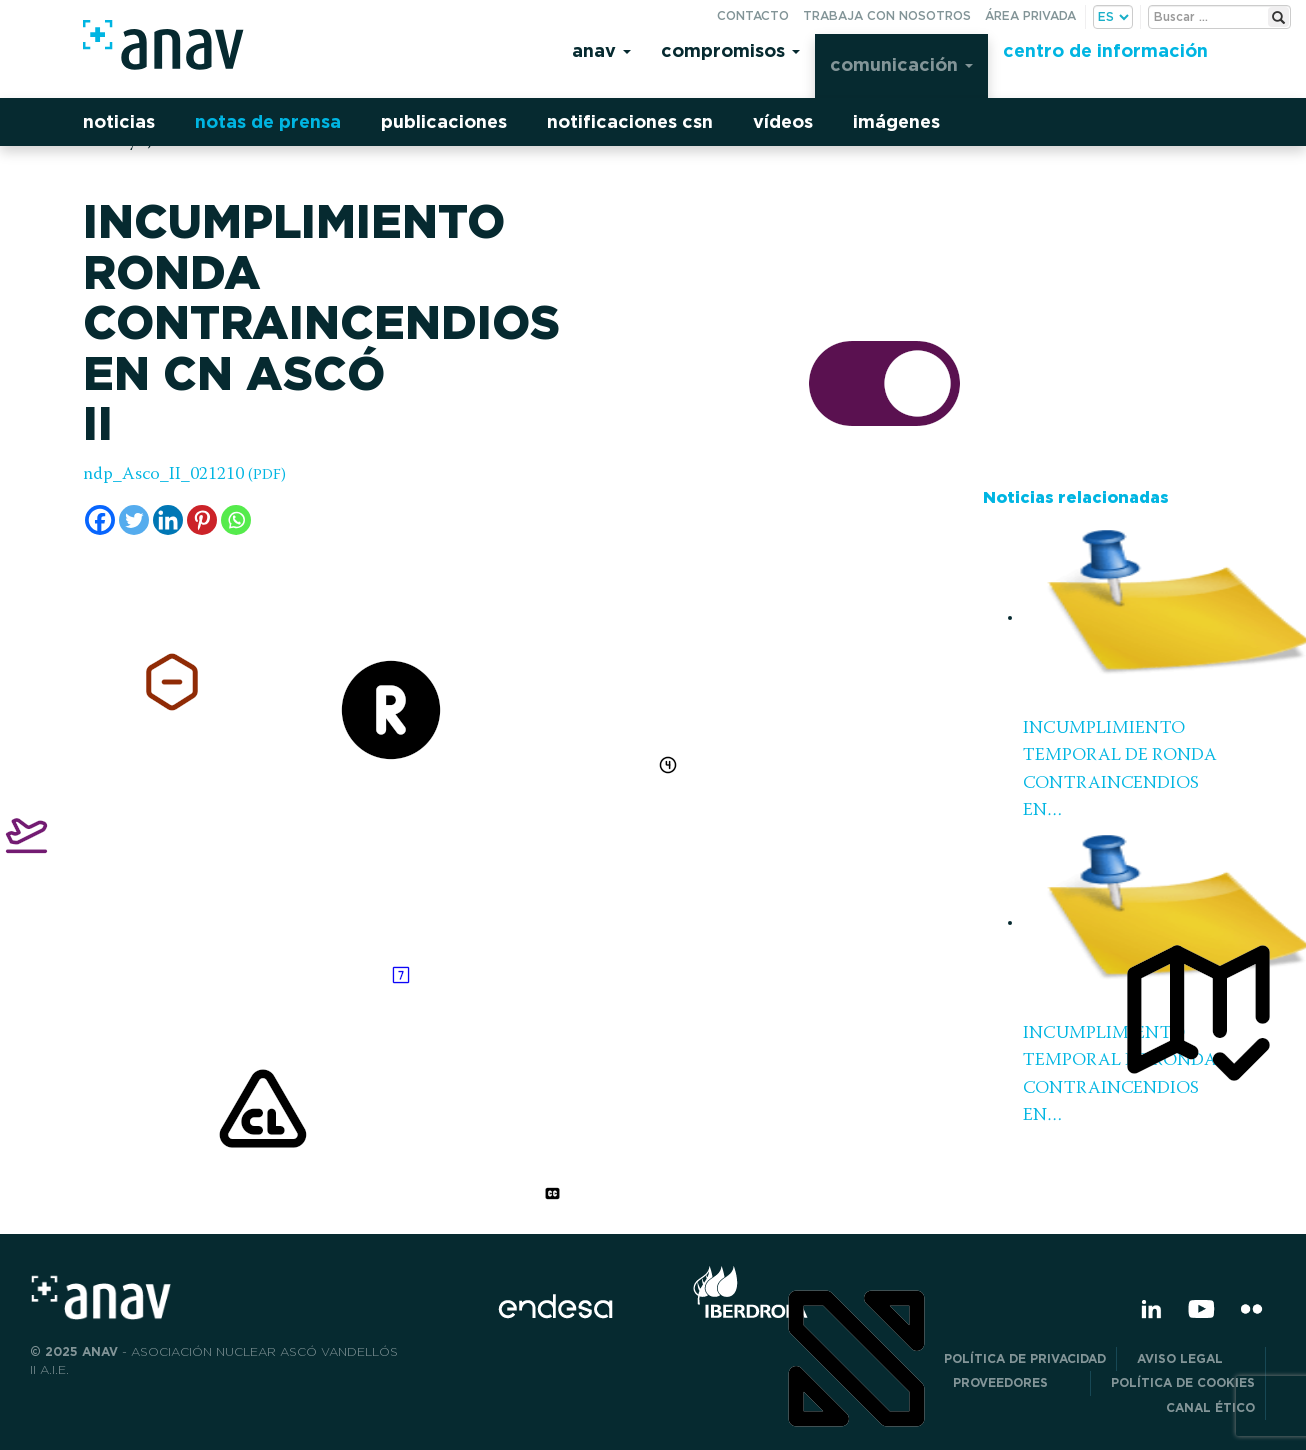 The image size is (1306, 1450). I want to click on step 4 in a multi-step process, so click(668, 765).